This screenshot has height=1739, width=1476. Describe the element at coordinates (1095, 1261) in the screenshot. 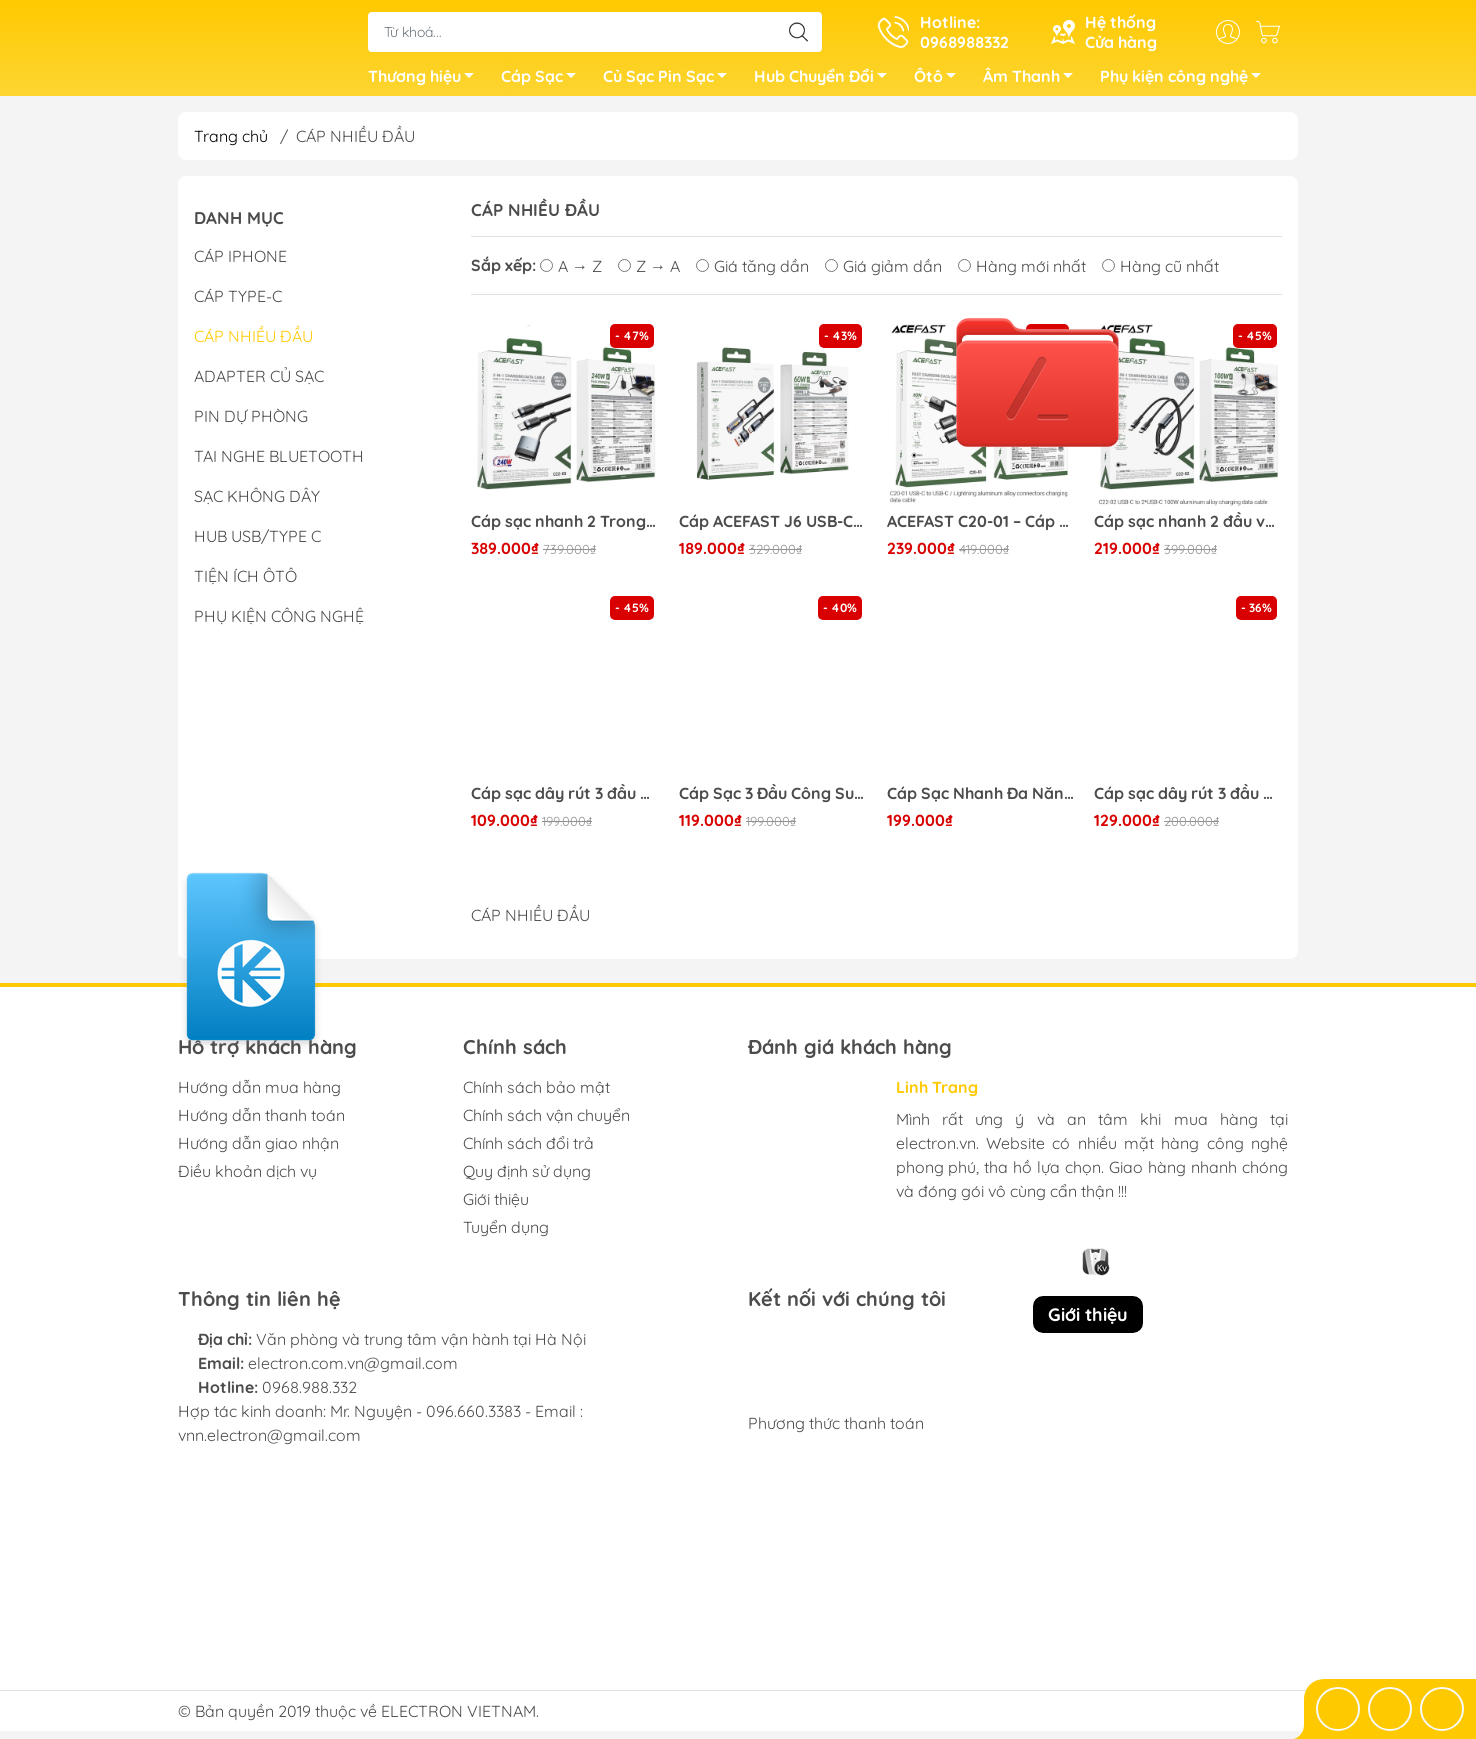

I see `open kvantum theme manager` at that location.